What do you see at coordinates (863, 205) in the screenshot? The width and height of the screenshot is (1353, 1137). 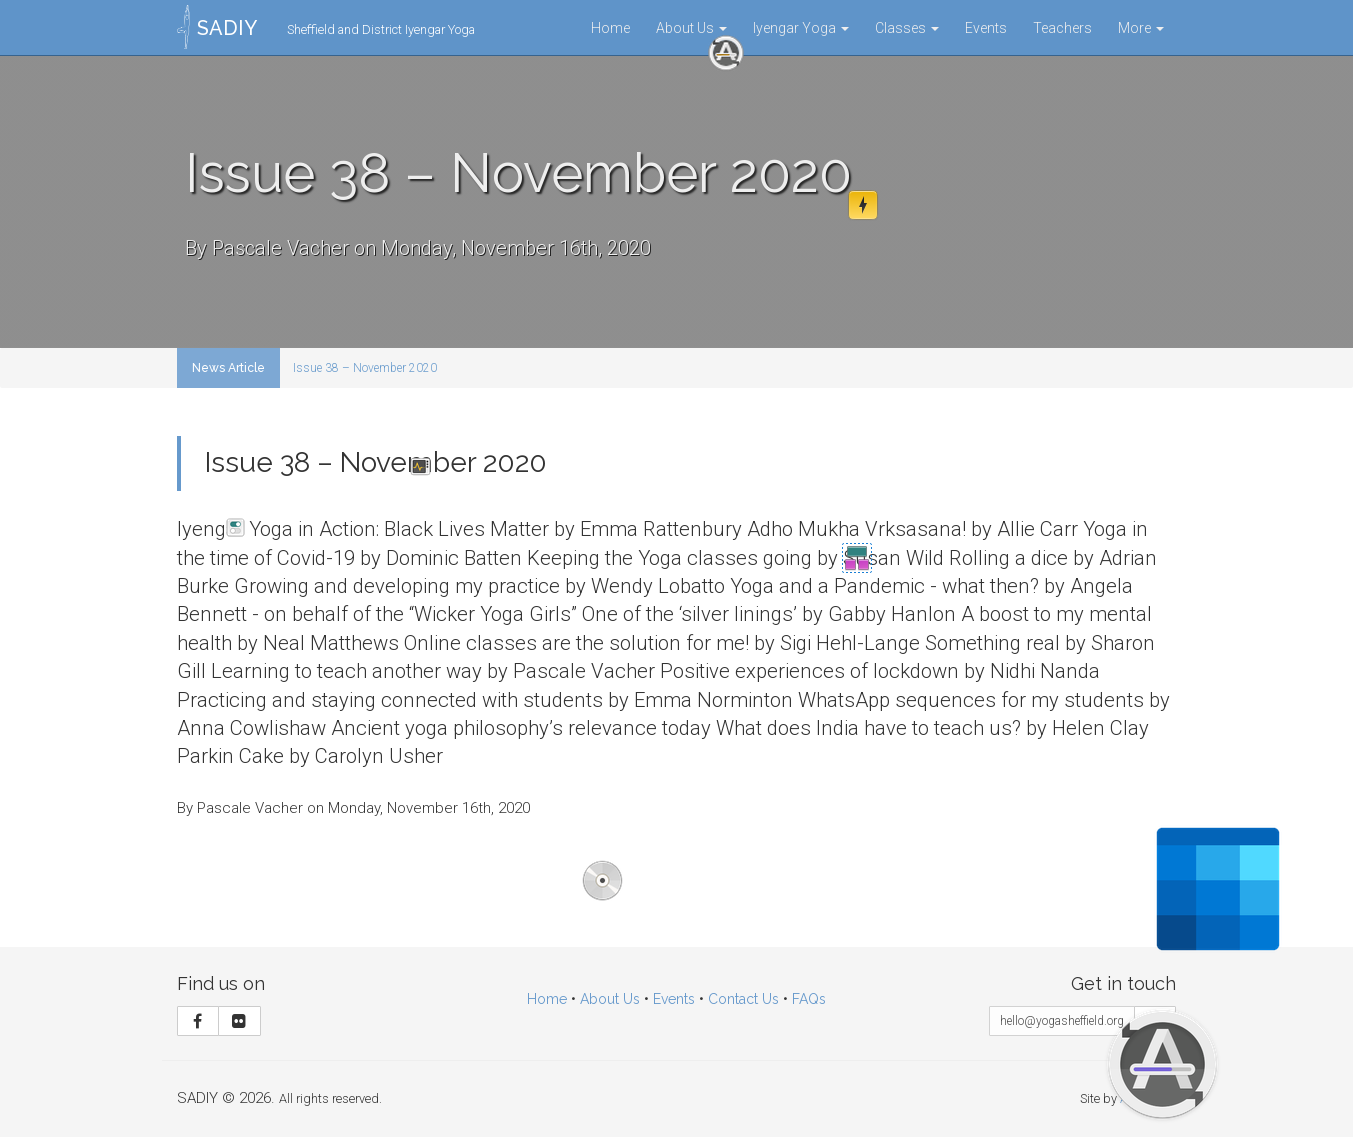 I see `access power and battery settings` at bounding box center [863, 205].